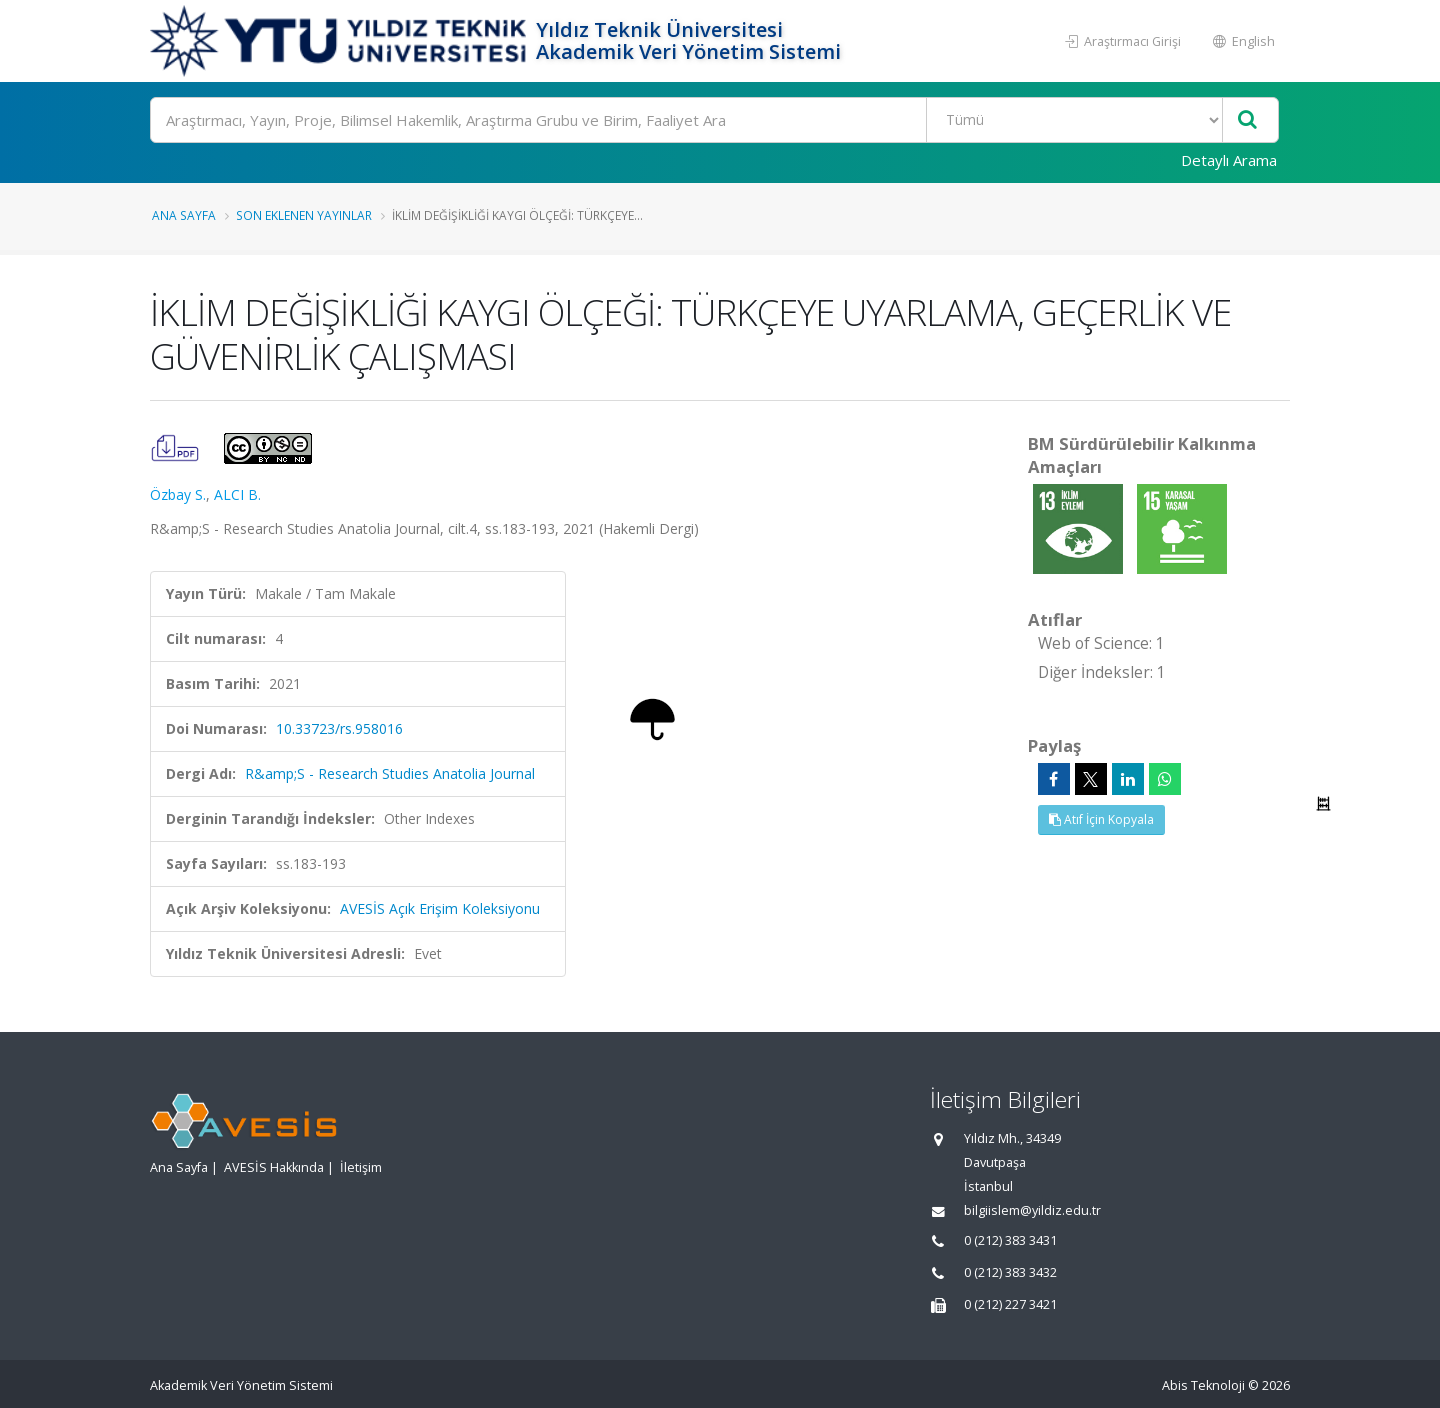  Describe the element at coordinates (1323, 803) in the screenshot. I see `access calculator or counting tool` at that location.